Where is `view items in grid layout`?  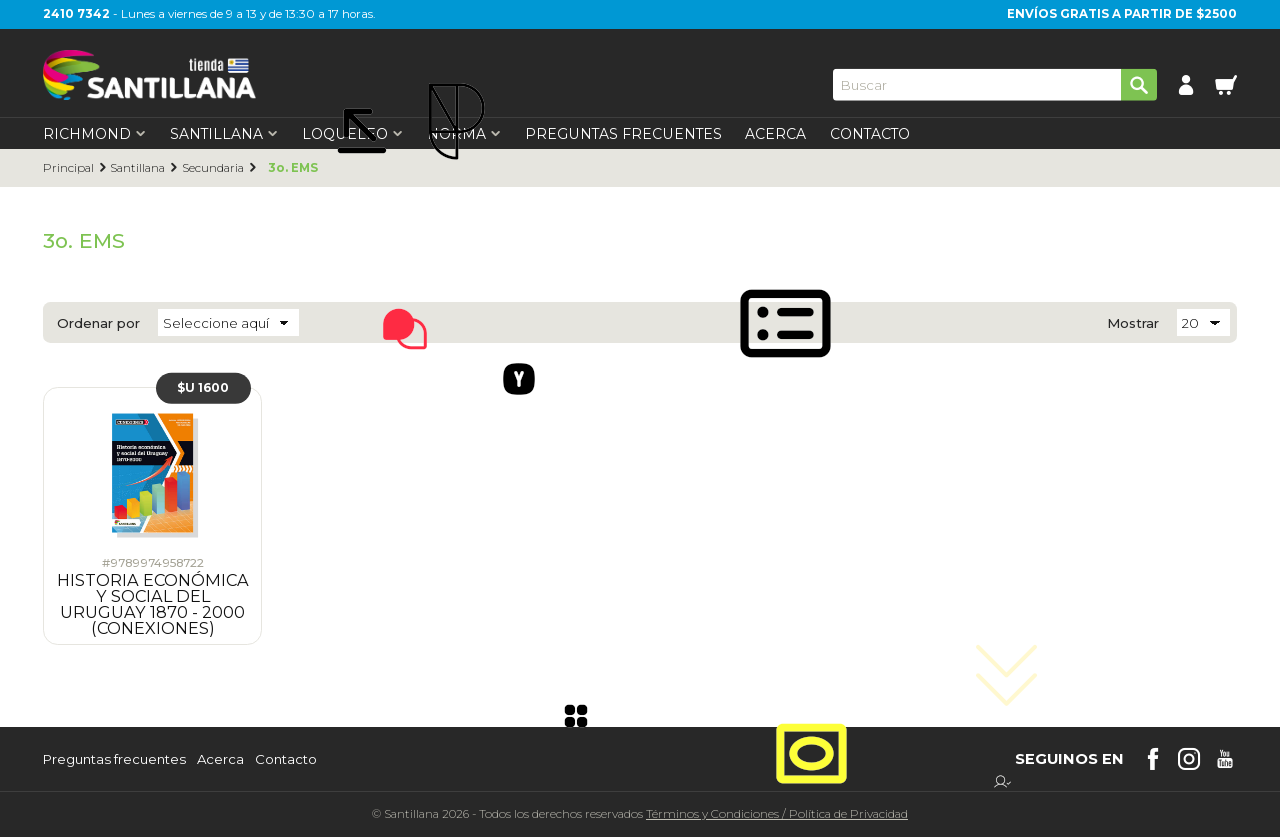
view items in grid layout is located at coordinates (576, 716).